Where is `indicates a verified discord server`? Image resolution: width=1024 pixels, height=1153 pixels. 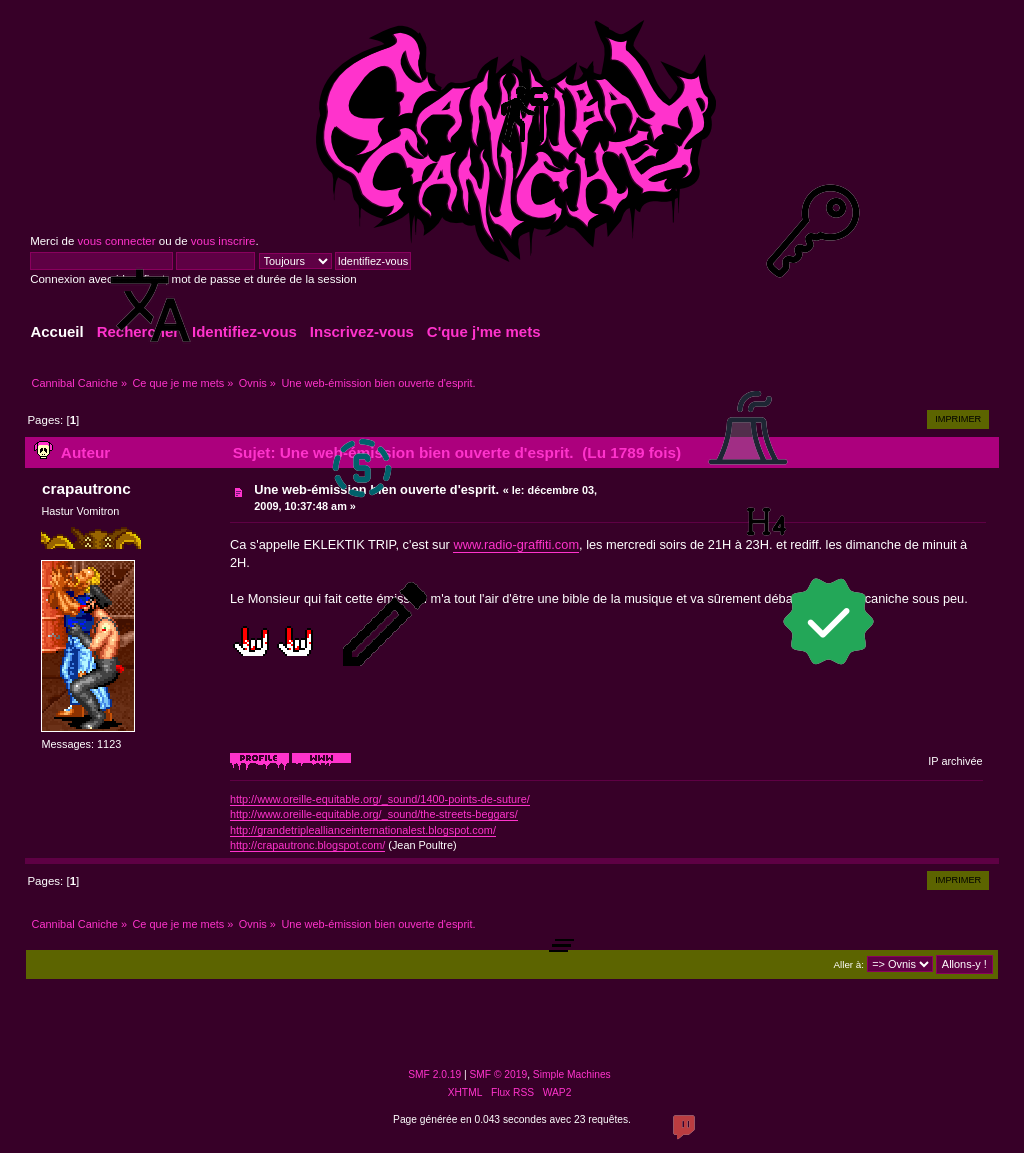
indicates a verified discord server is located at coordinates (828, 621).